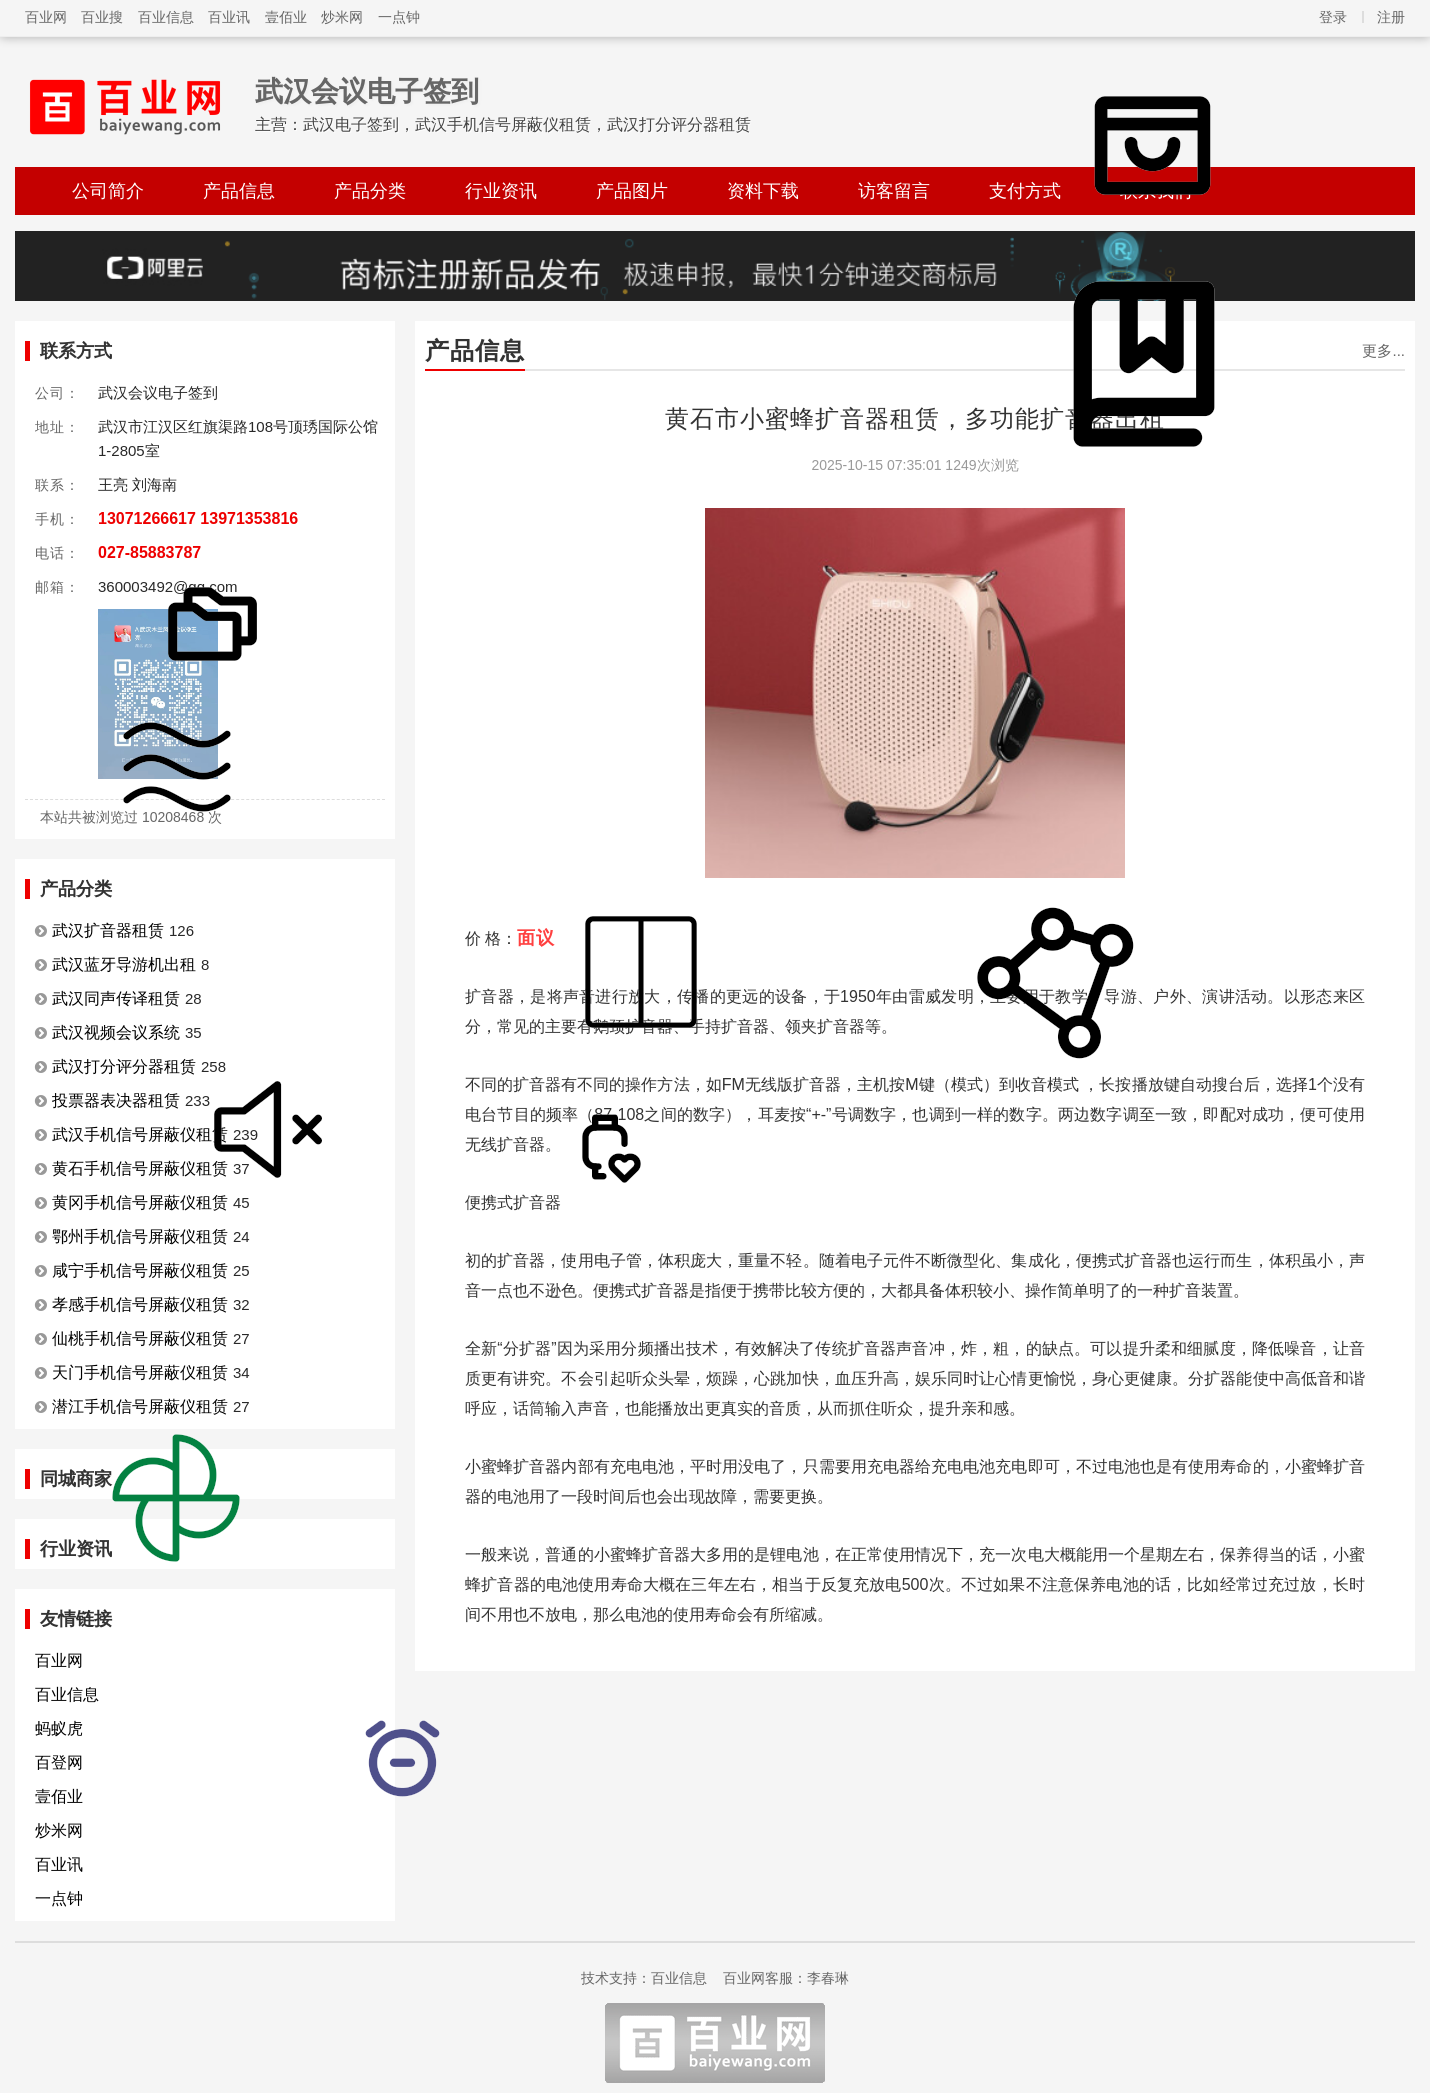  What do you see at coordinates (177, 767) in the screenshot?
I see `indicates water or aquatic features` at bounding box center [177, 767].